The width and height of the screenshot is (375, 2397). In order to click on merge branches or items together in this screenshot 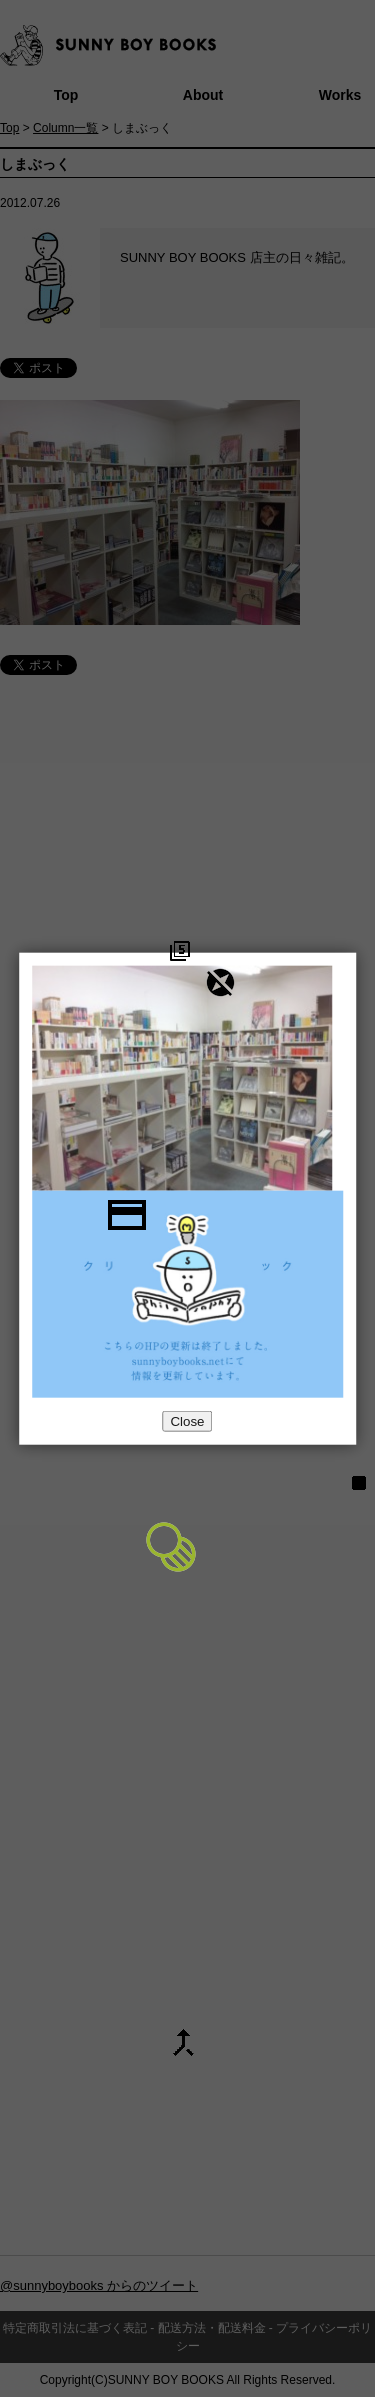, I will do `click(183, 2042)`.